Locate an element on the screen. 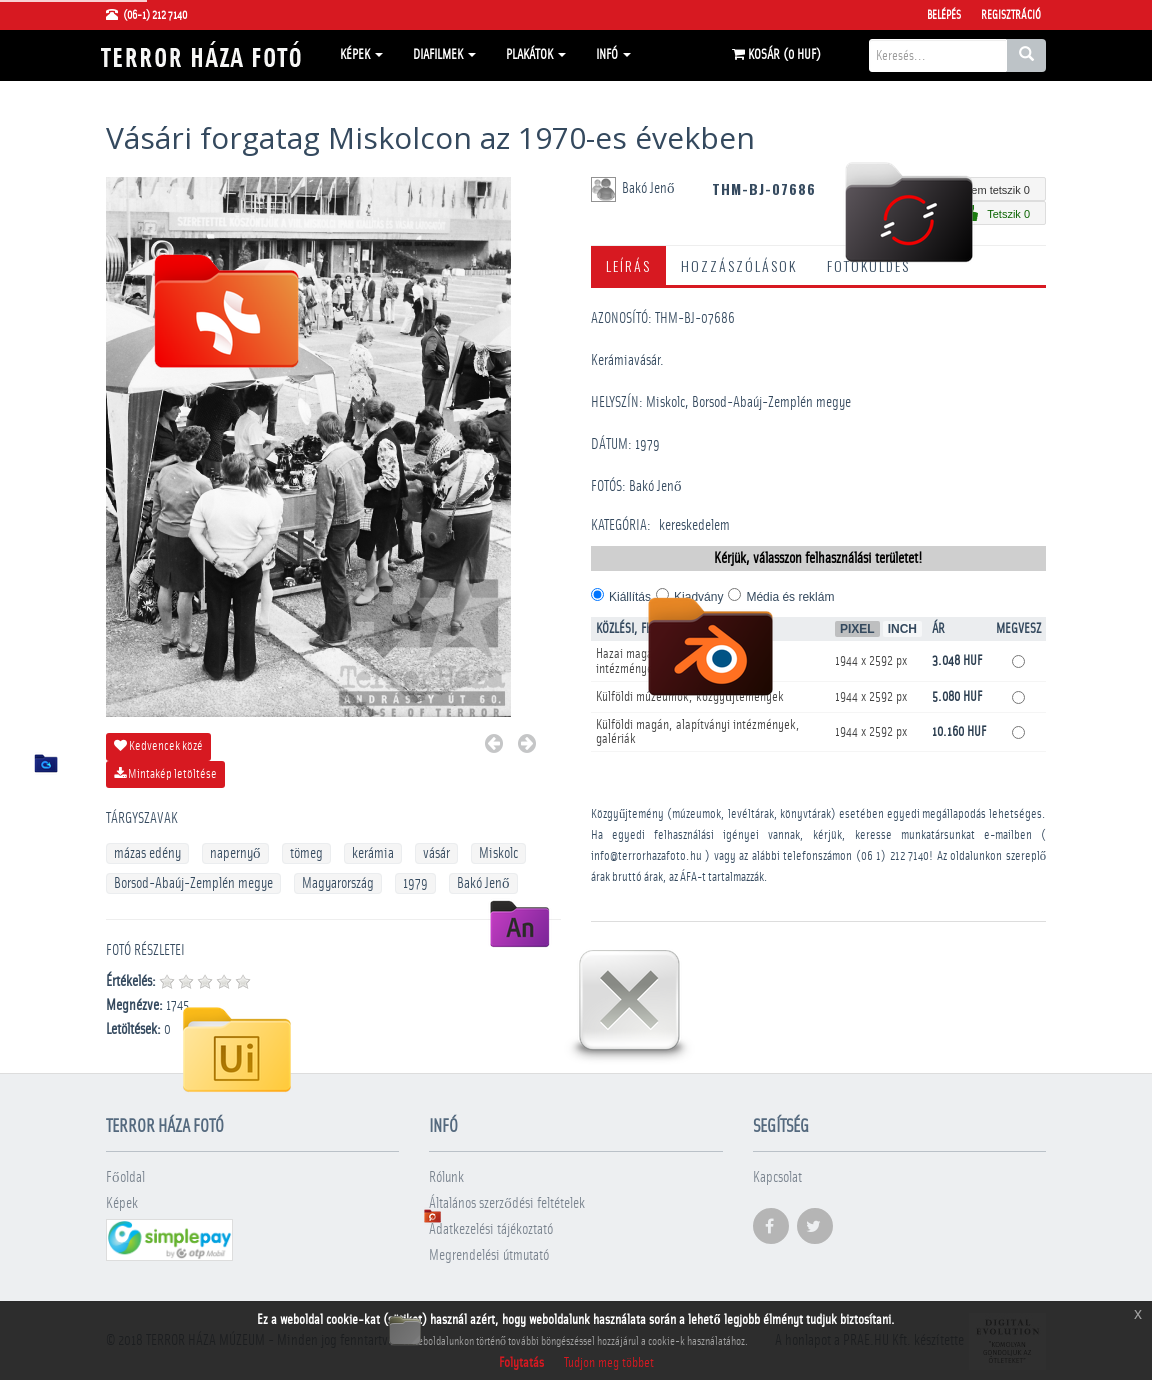  open amd storemi application folder is located at coordinates (432, 1216).